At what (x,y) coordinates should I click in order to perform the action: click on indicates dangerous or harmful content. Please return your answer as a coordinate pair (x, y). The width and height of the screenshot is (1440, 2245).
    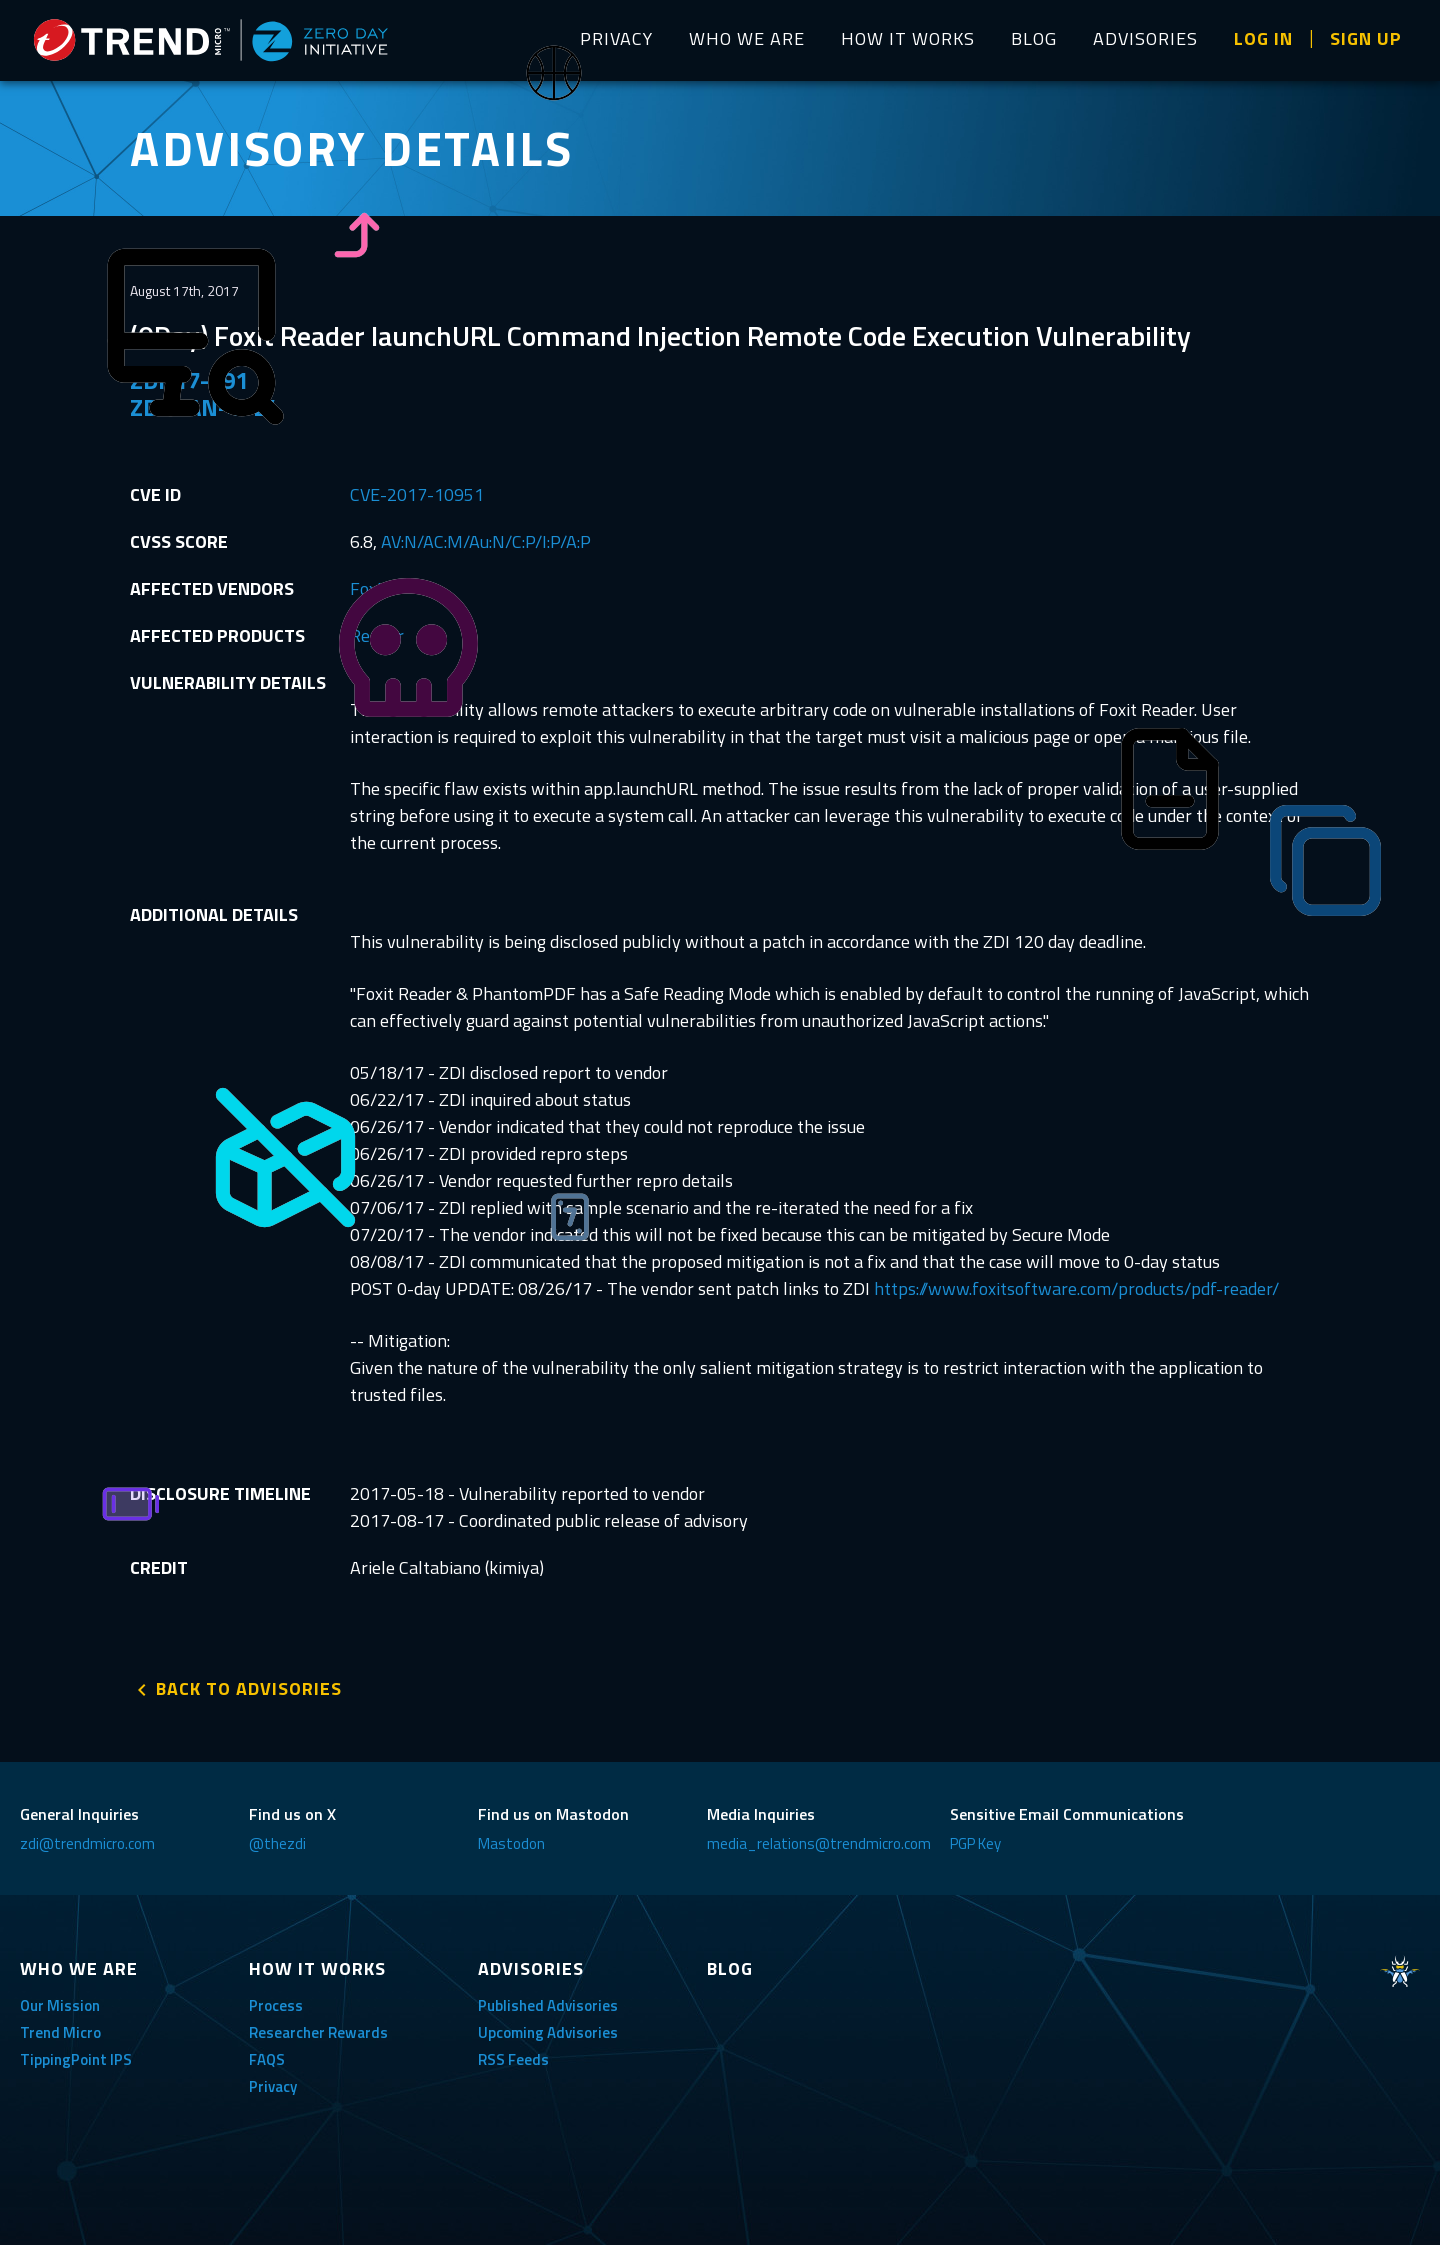
    Looking at the image, I should click on (408, 647).